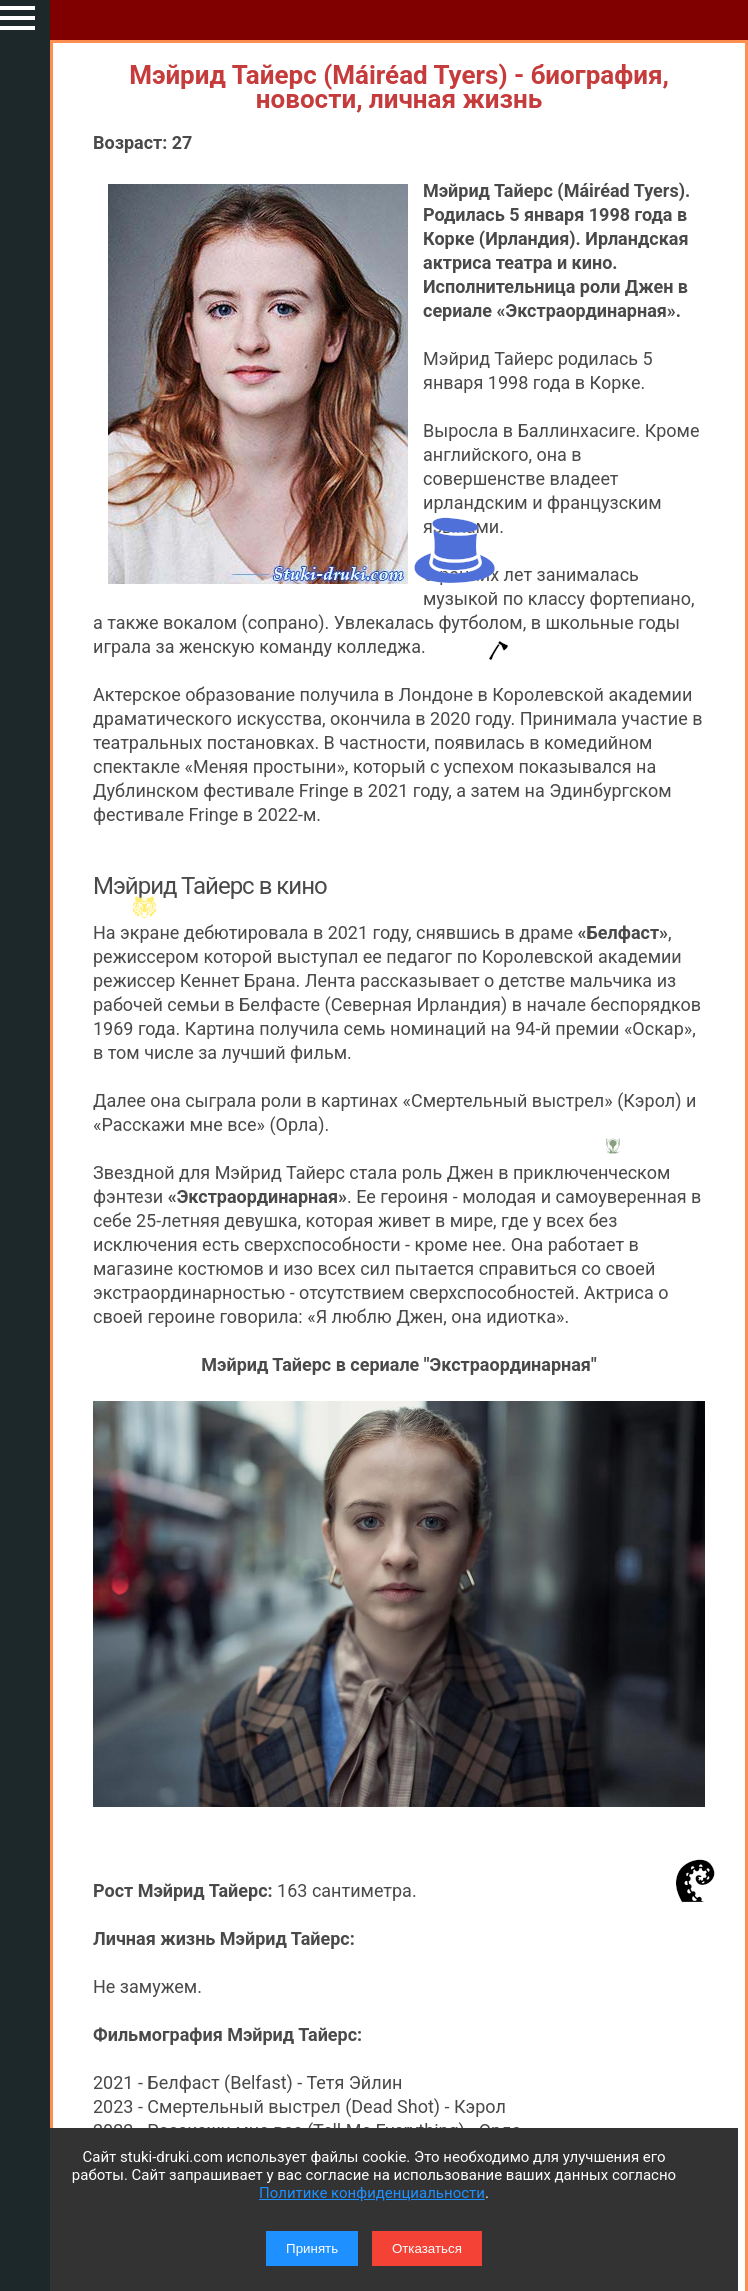 Image resolution: width=748 pixels, height=2291 pixels. Describe the element at coordinates (498, 650) in the screenshot. I see `equip hatchet tool or weapon` at that location.